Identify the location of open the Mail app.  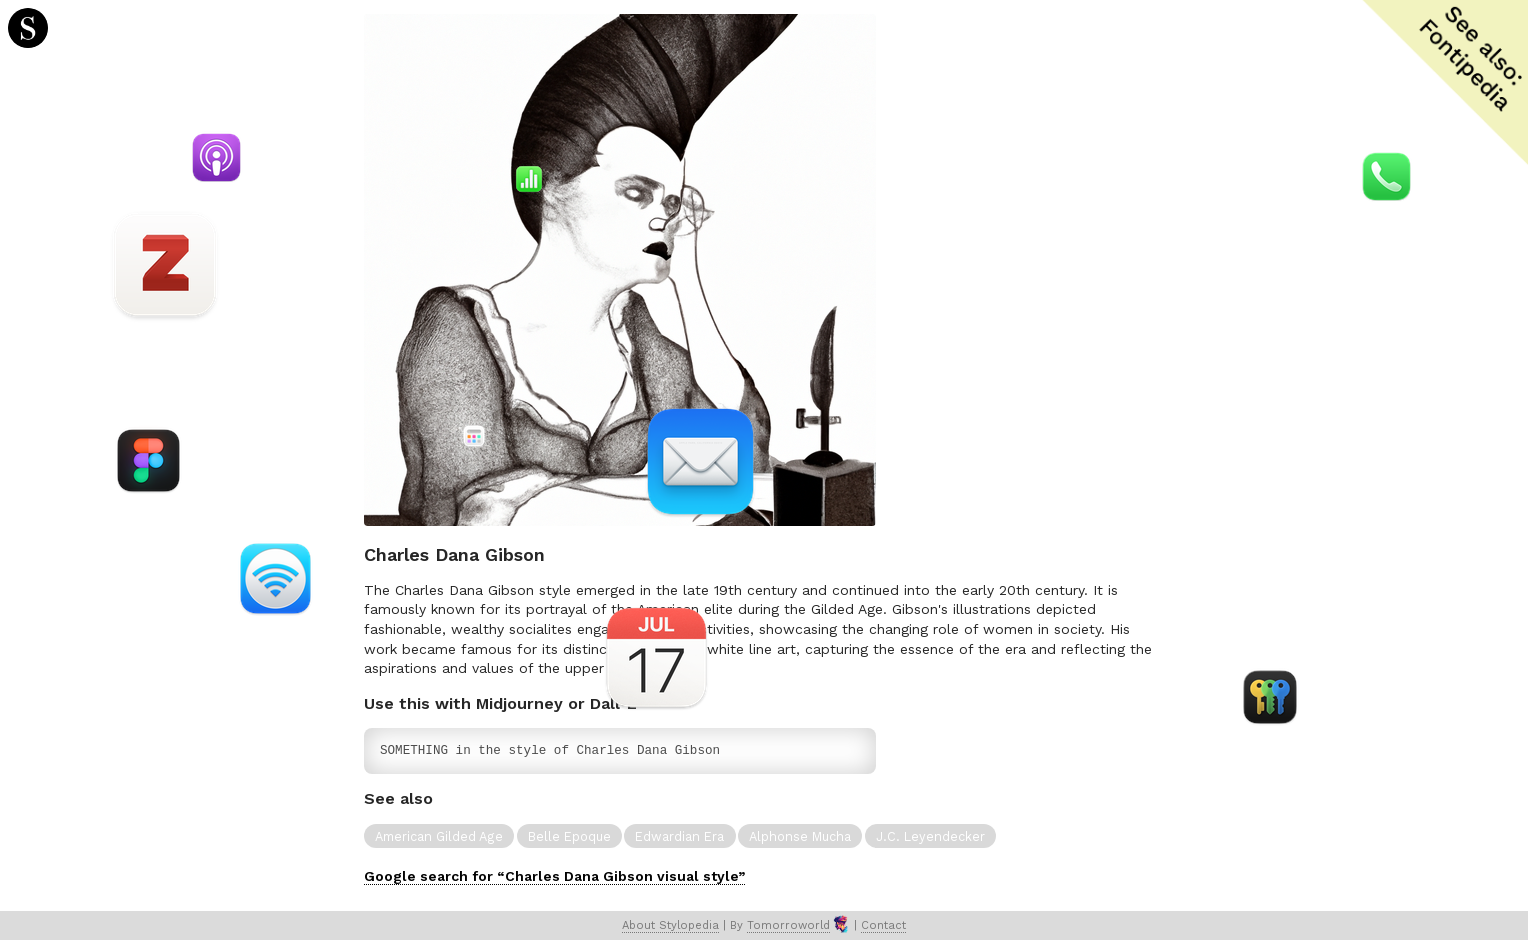
(700, 461).